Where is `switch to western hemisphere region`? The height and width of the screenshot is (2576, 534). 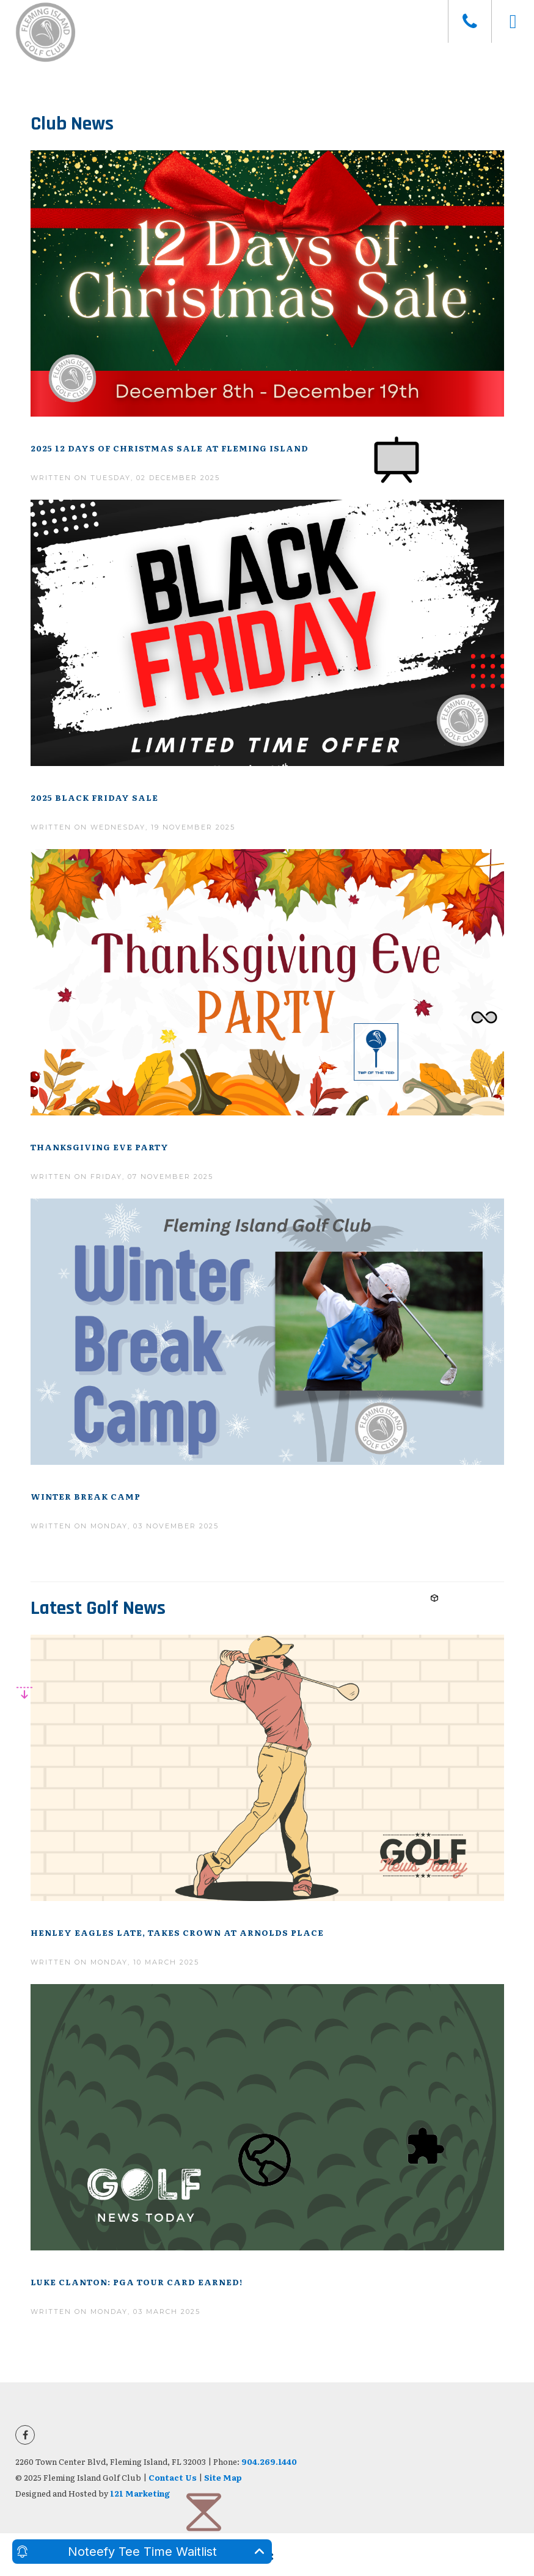
switch to western hemisphere region is located at coordinates (265, 2160).